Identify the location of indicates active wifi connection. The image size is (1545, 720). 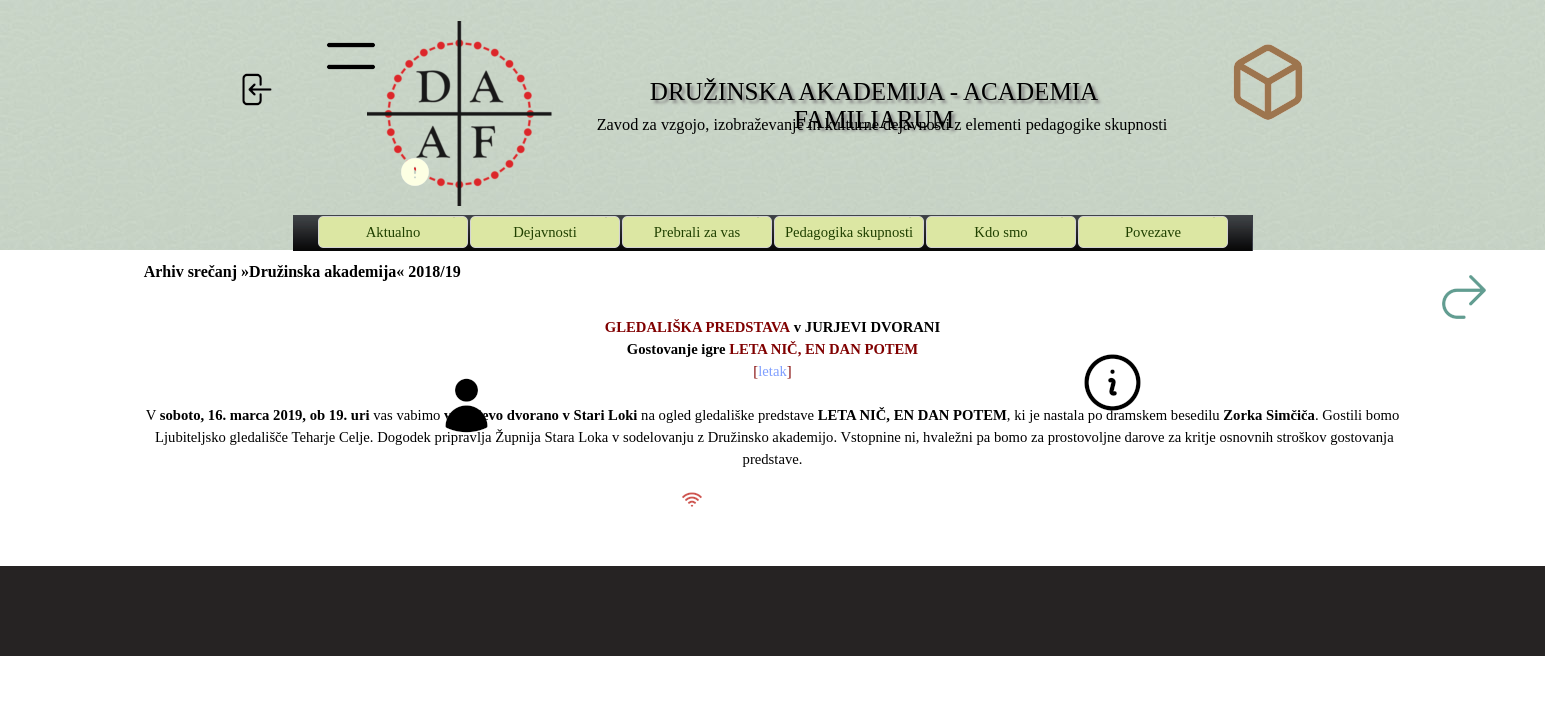
(692, 500).